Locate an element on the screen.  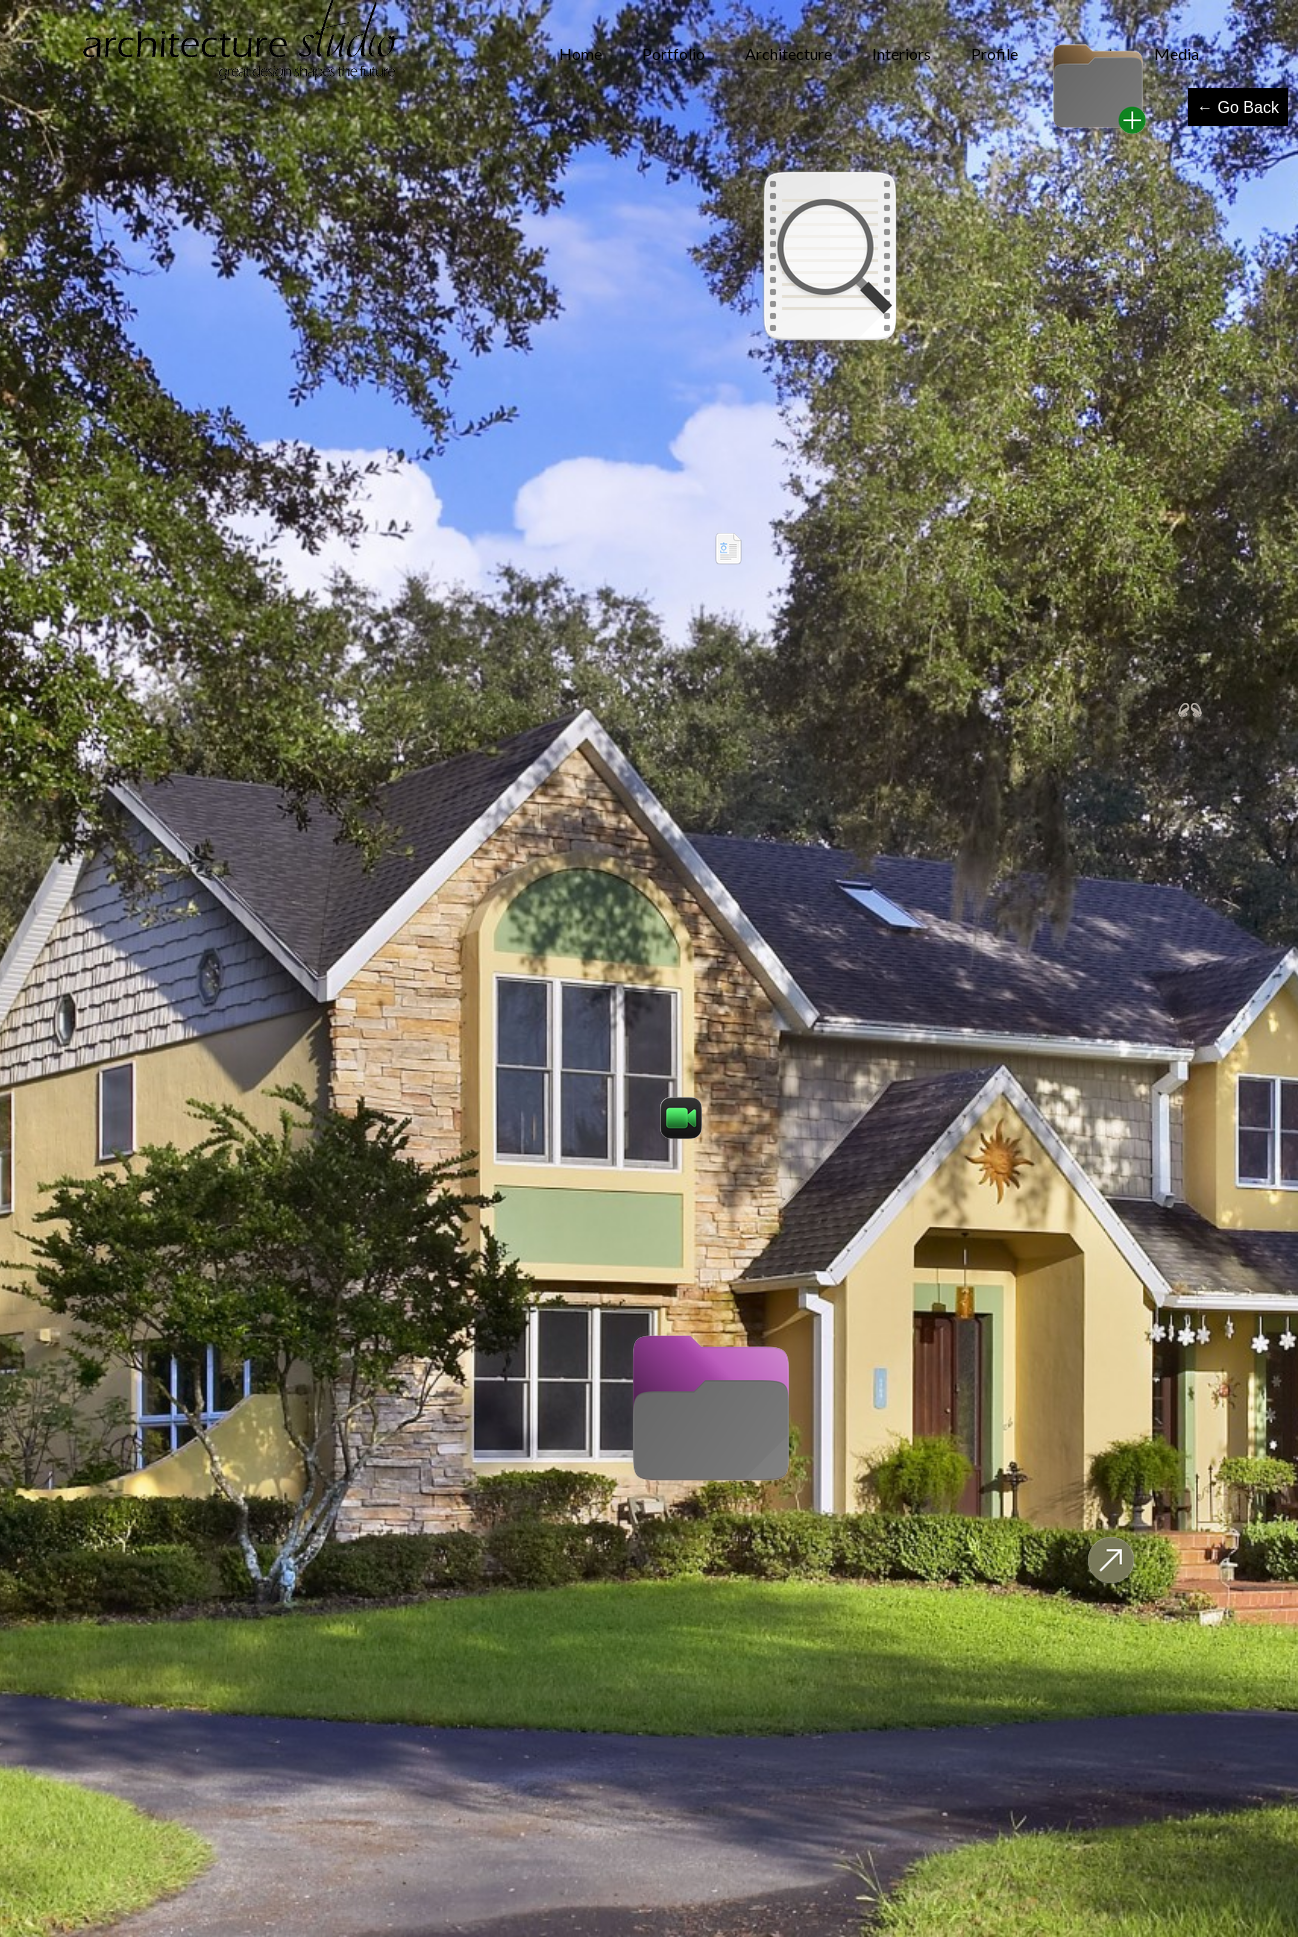
an open folder in the file system is located at coordinates (711, 1408).